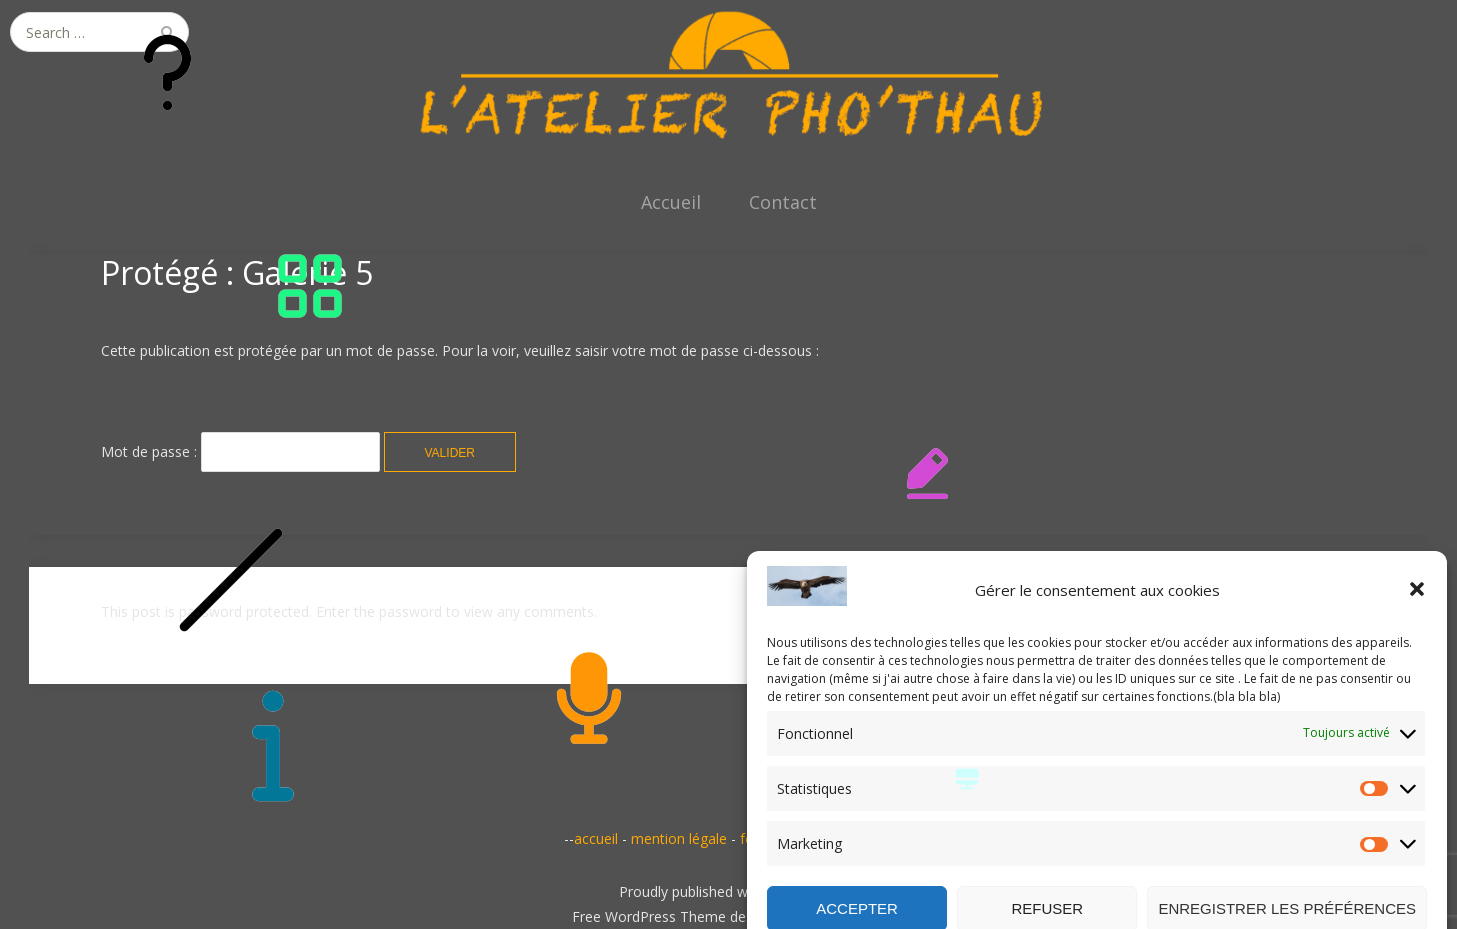 This screenshot has width=1457, height=929. What do you see at coordinates (231, 580) in the screenshot?
I see `indicates a disabled or unavailable feature` at bounding box center [231, 580].